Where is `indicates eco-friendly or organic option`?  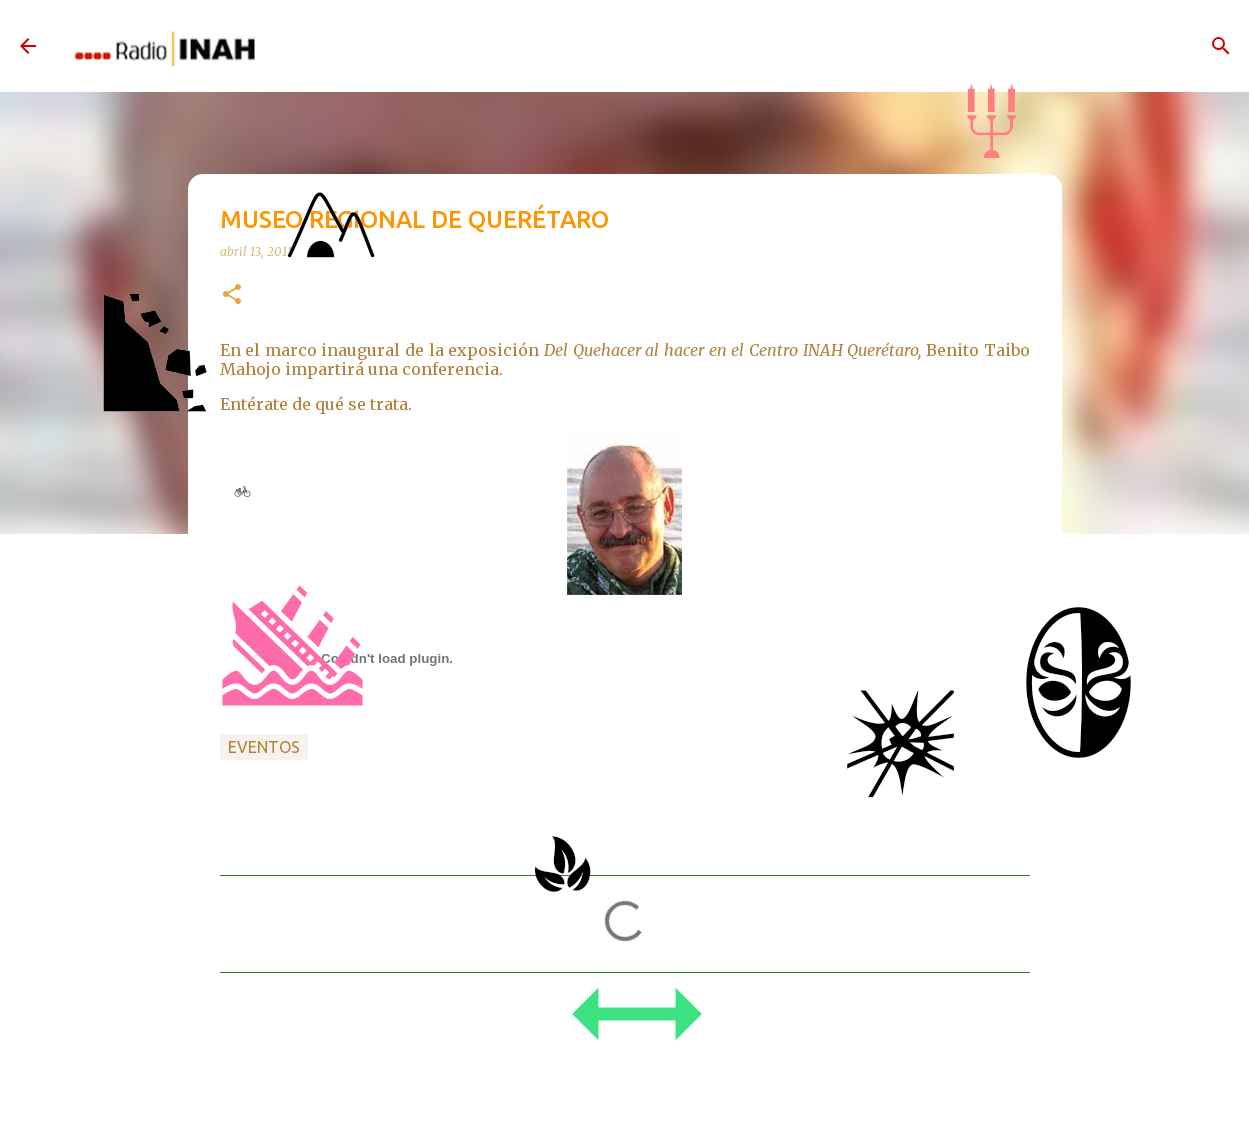
indicates eco-friendly or organic option is located at coordinates (563, 864).